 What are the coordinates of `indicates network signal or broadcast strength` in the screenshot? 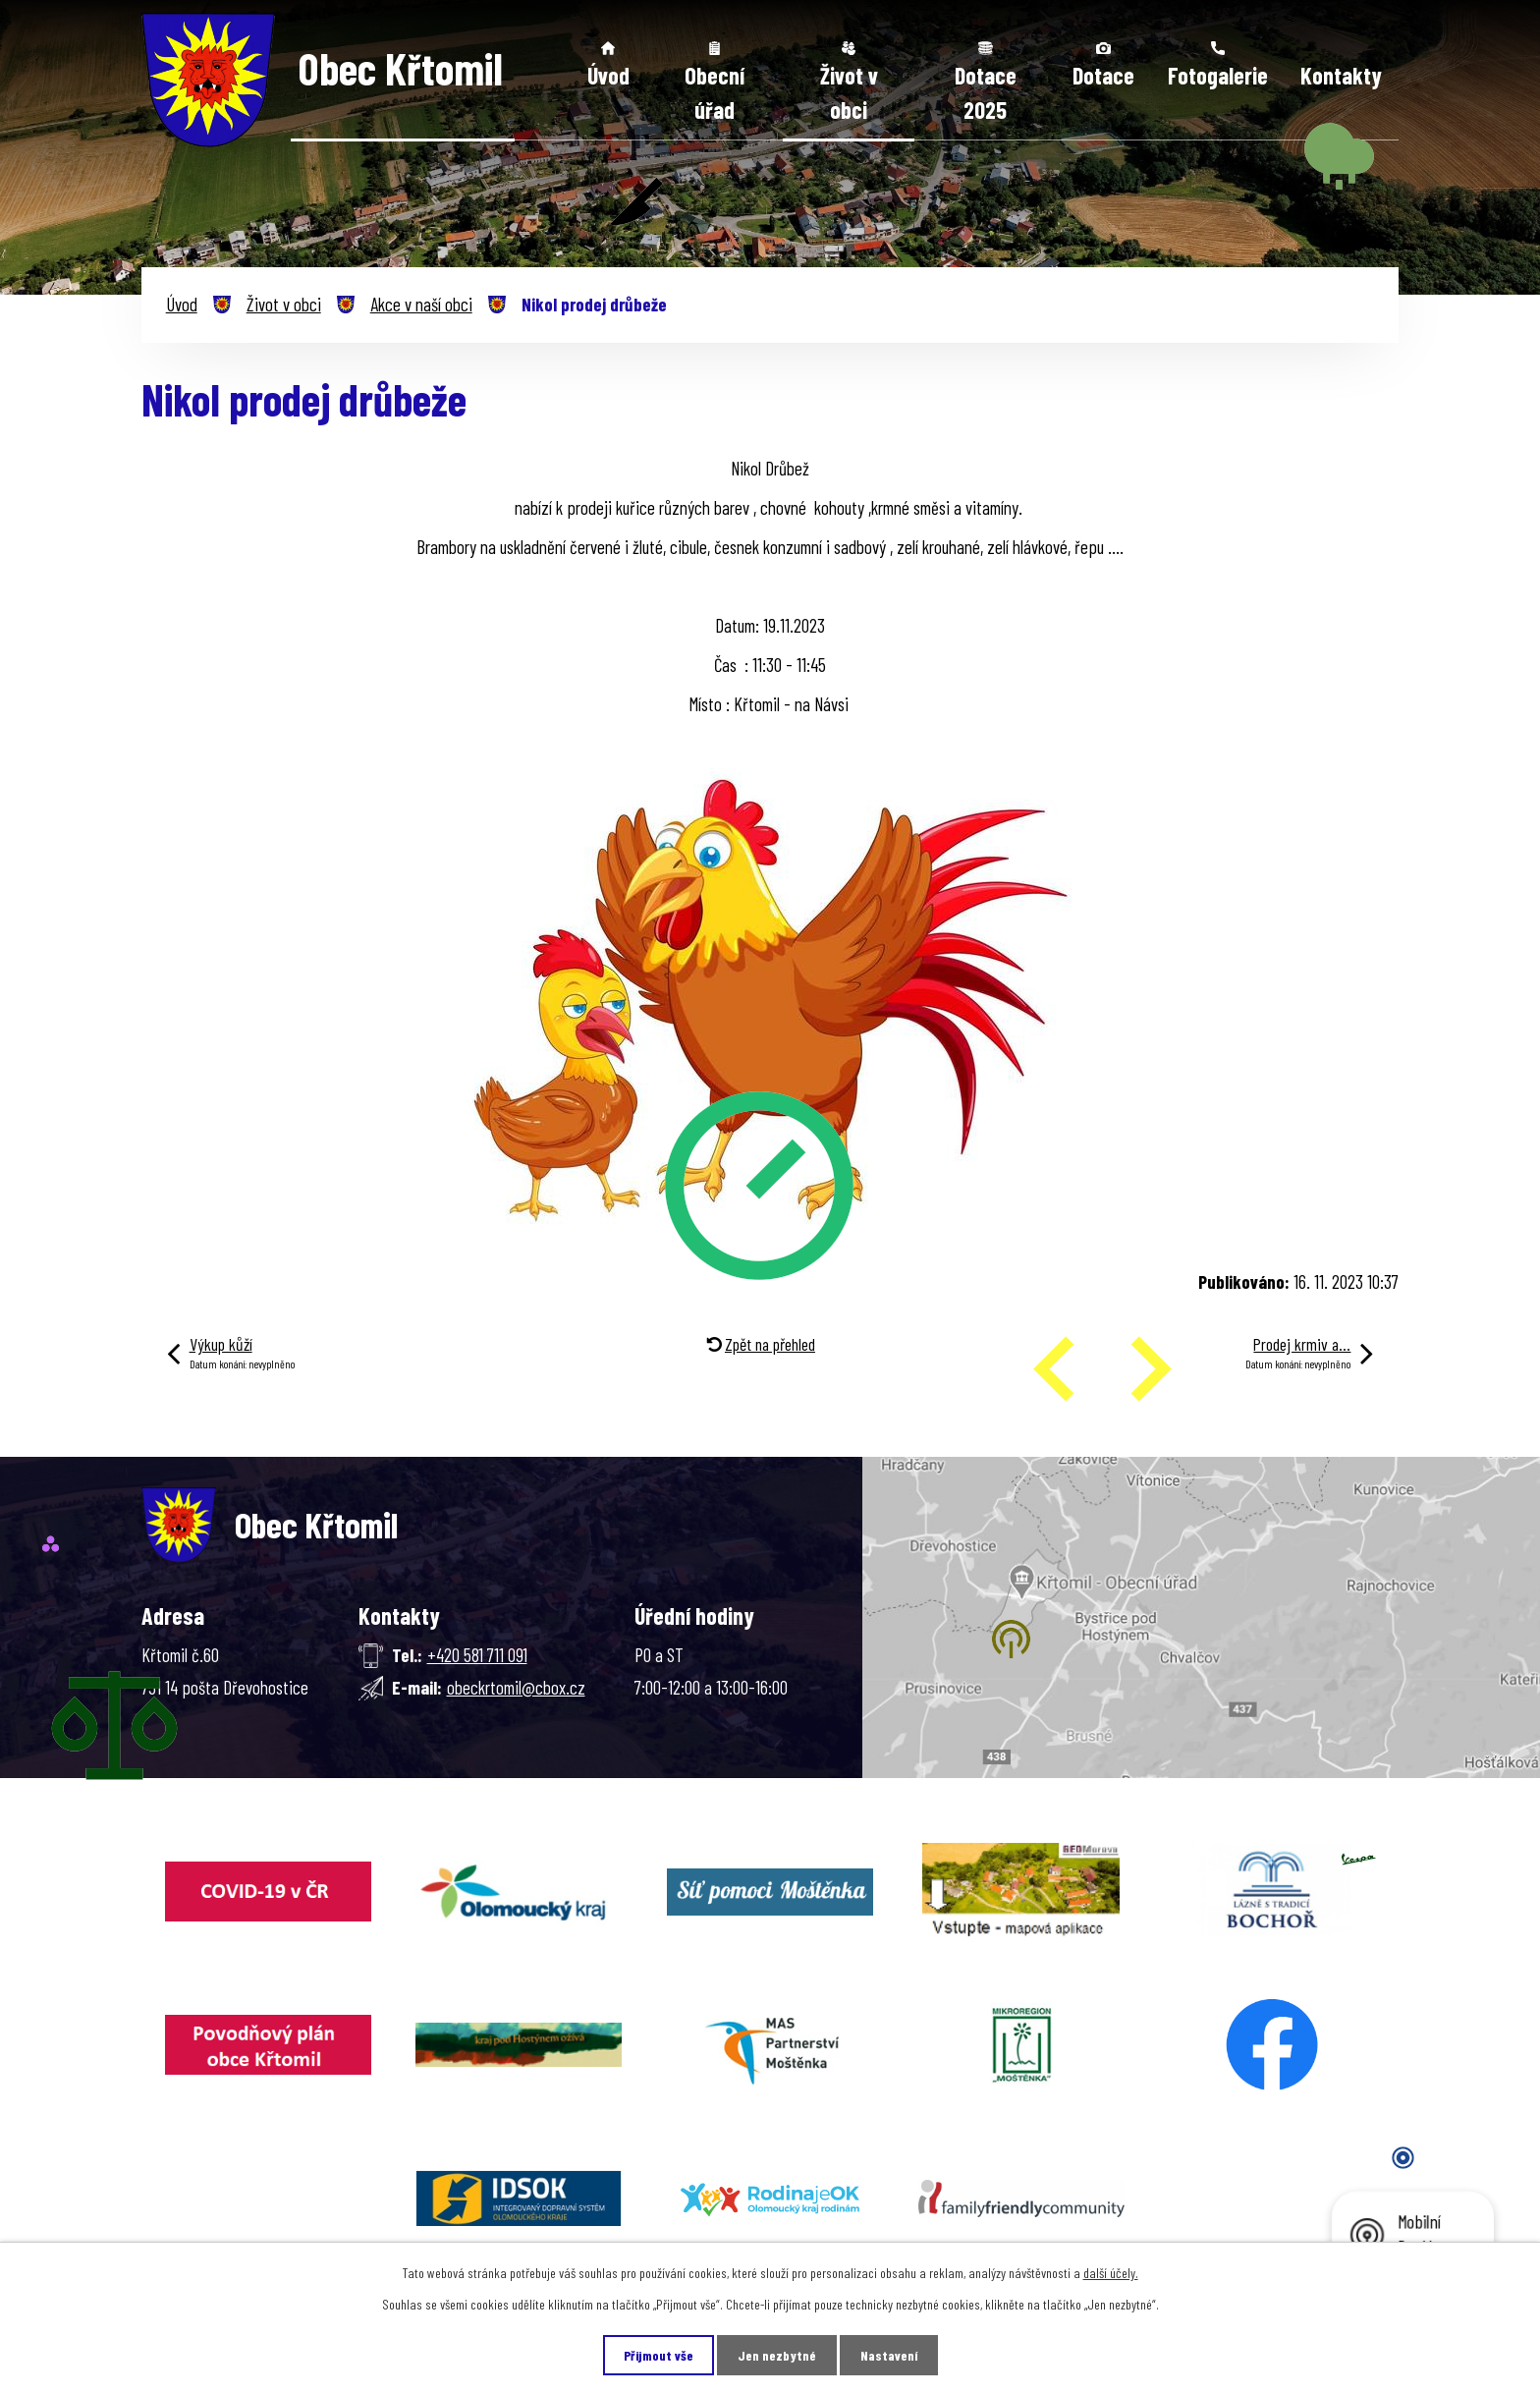 It's located at (1011, 1639).